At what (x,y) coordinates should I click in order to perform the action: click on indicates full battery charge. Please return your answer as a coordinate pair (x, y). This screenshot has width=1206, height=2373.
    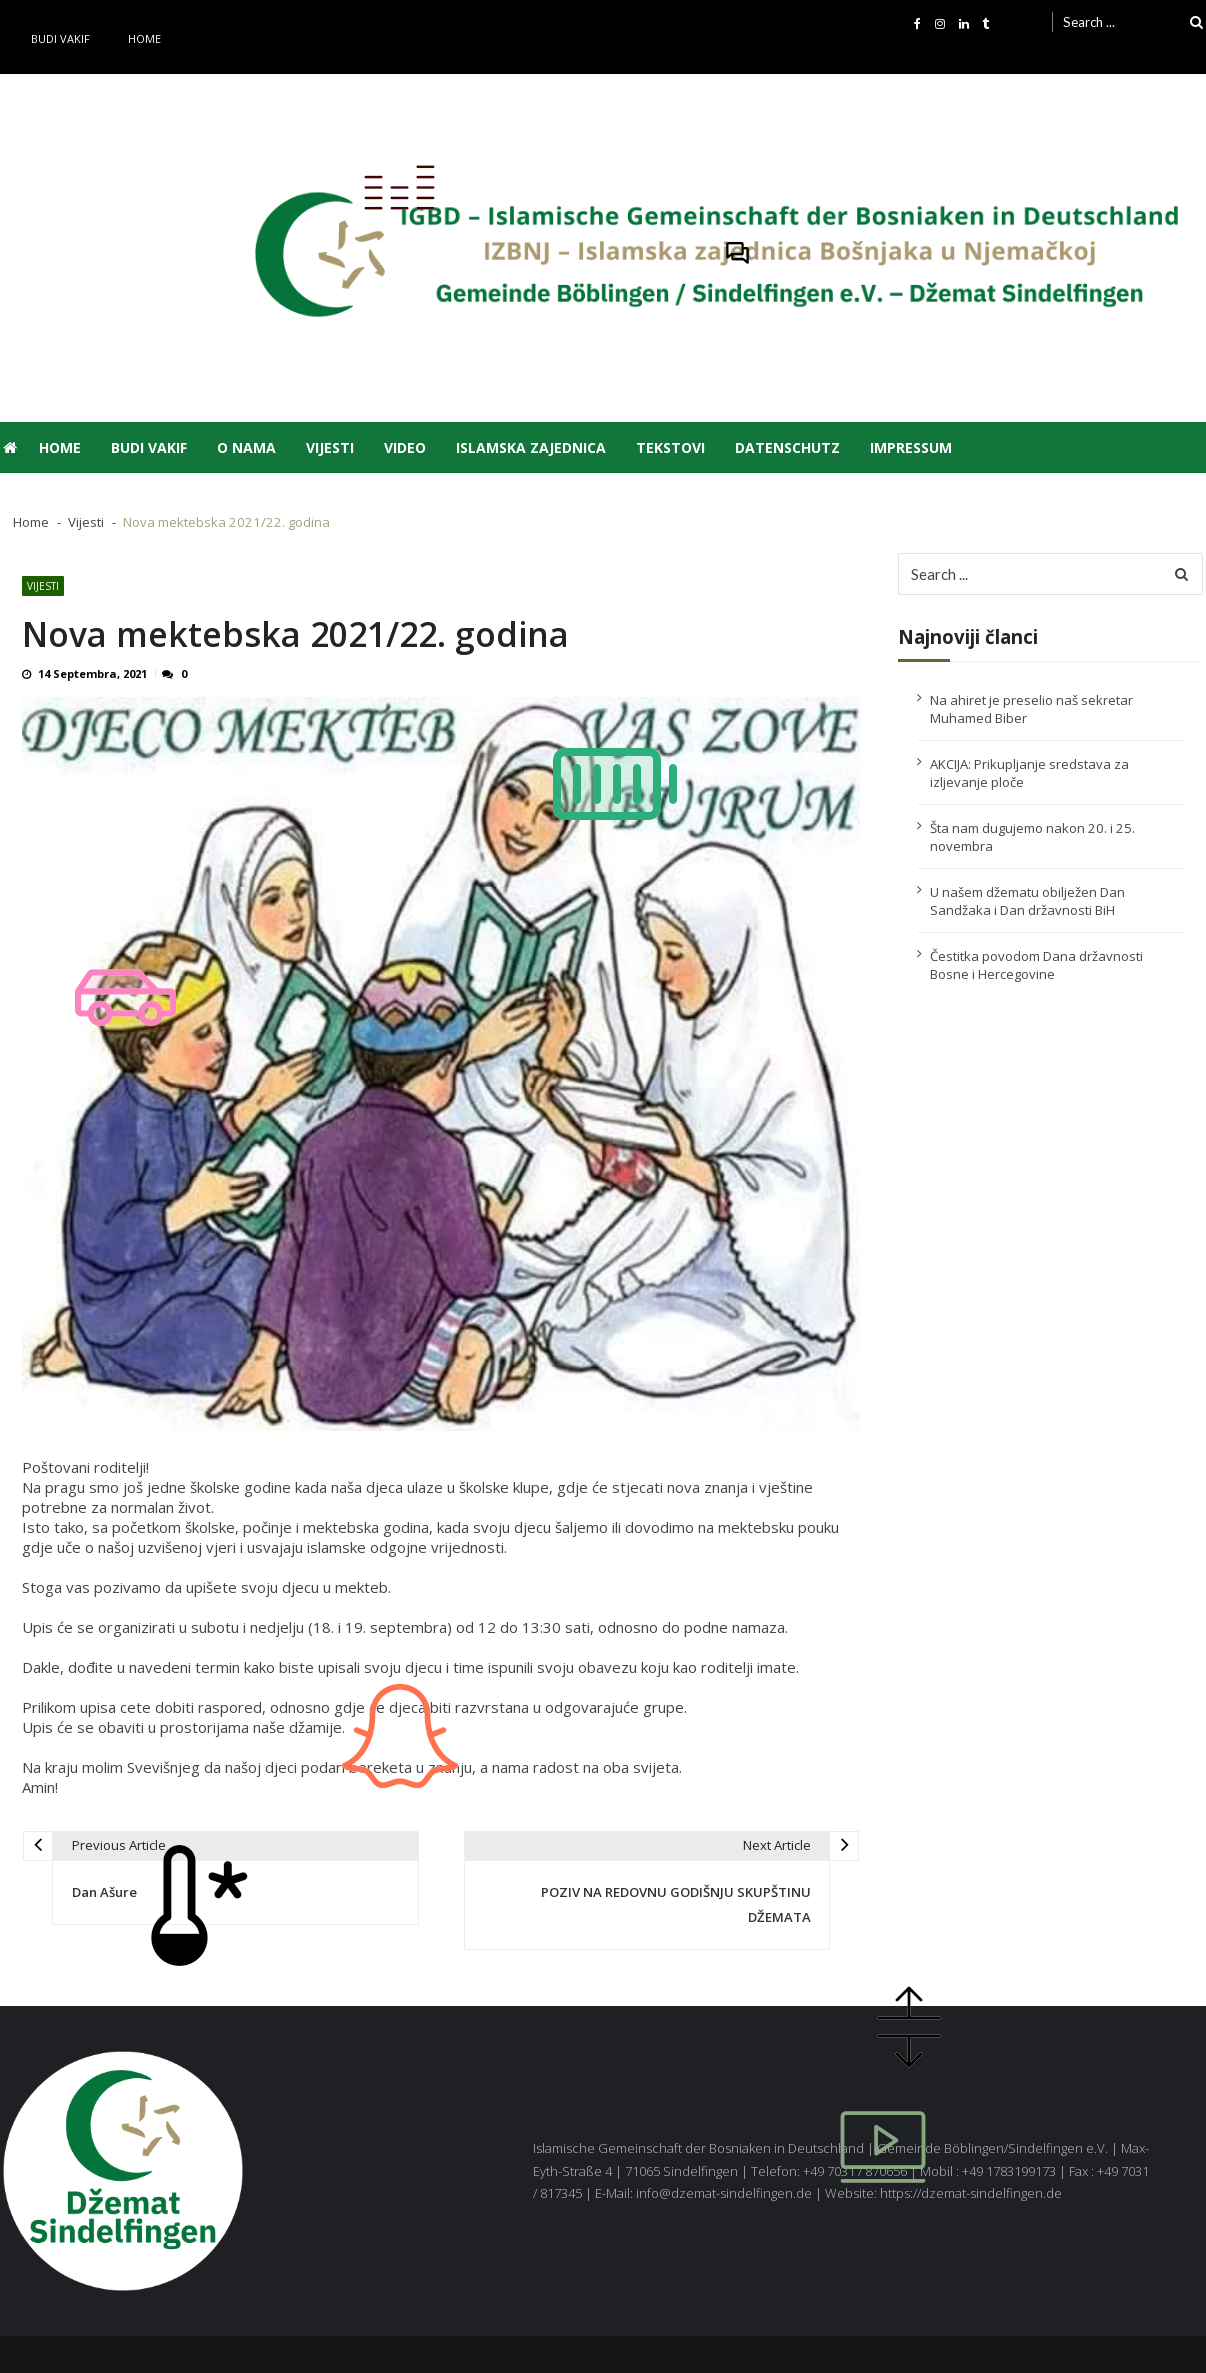
    Looking at the image, I should click on (613, 784).